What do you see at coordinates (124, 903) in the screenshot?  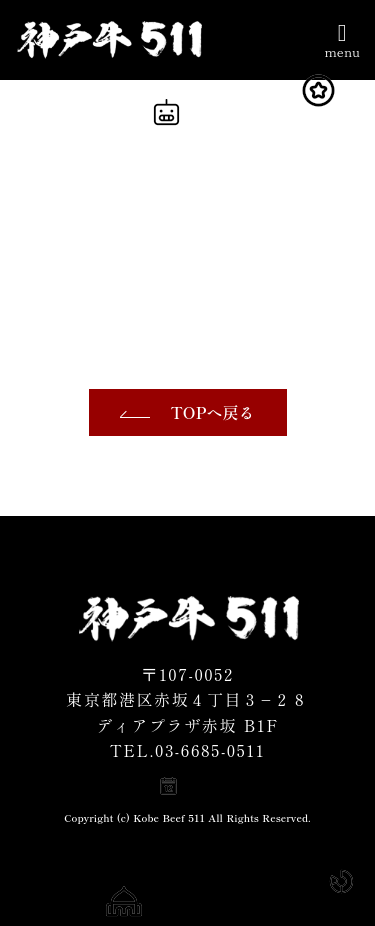 I see `find nearby mosques` at bounding box center [124, 903].